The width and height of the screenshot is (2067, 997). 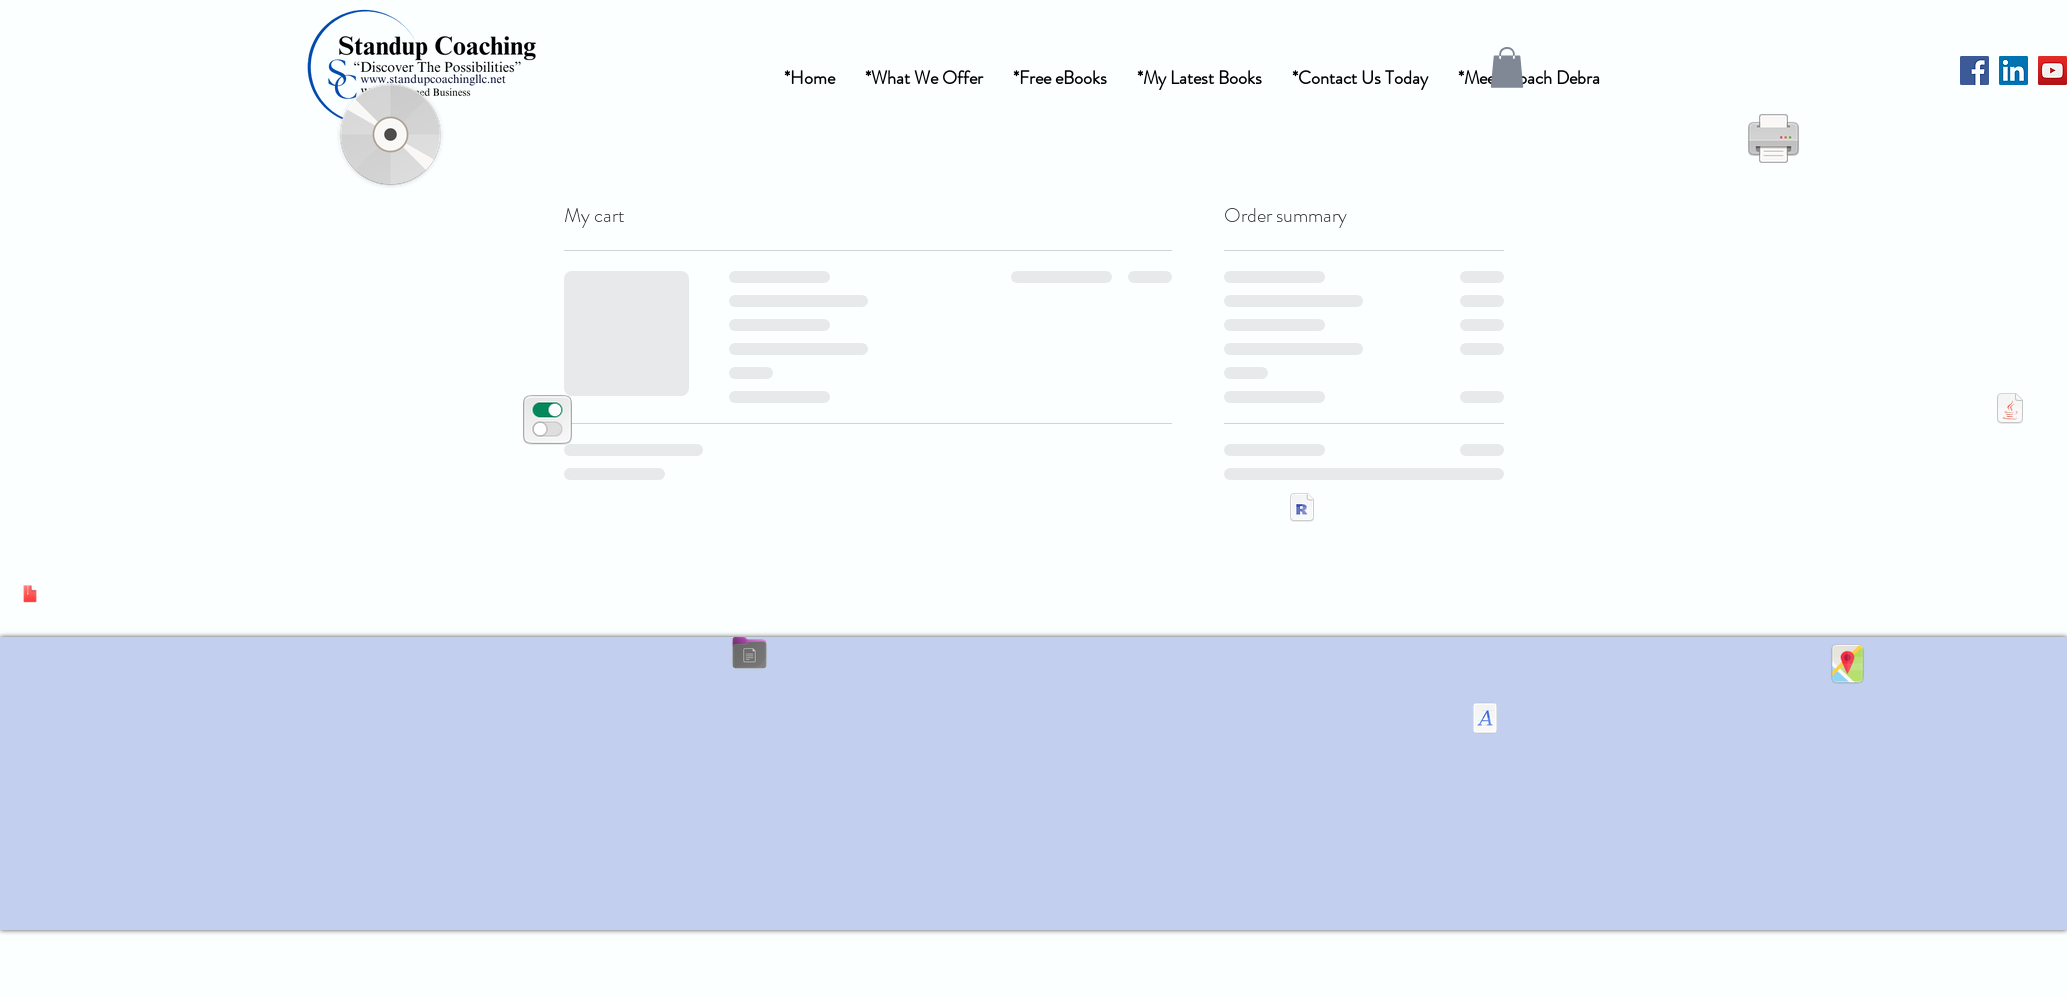 What do you see at coordinates (1773, 138) in the screenshot?
I see `access printer settings and devices` at bounding box center [1773, 138].